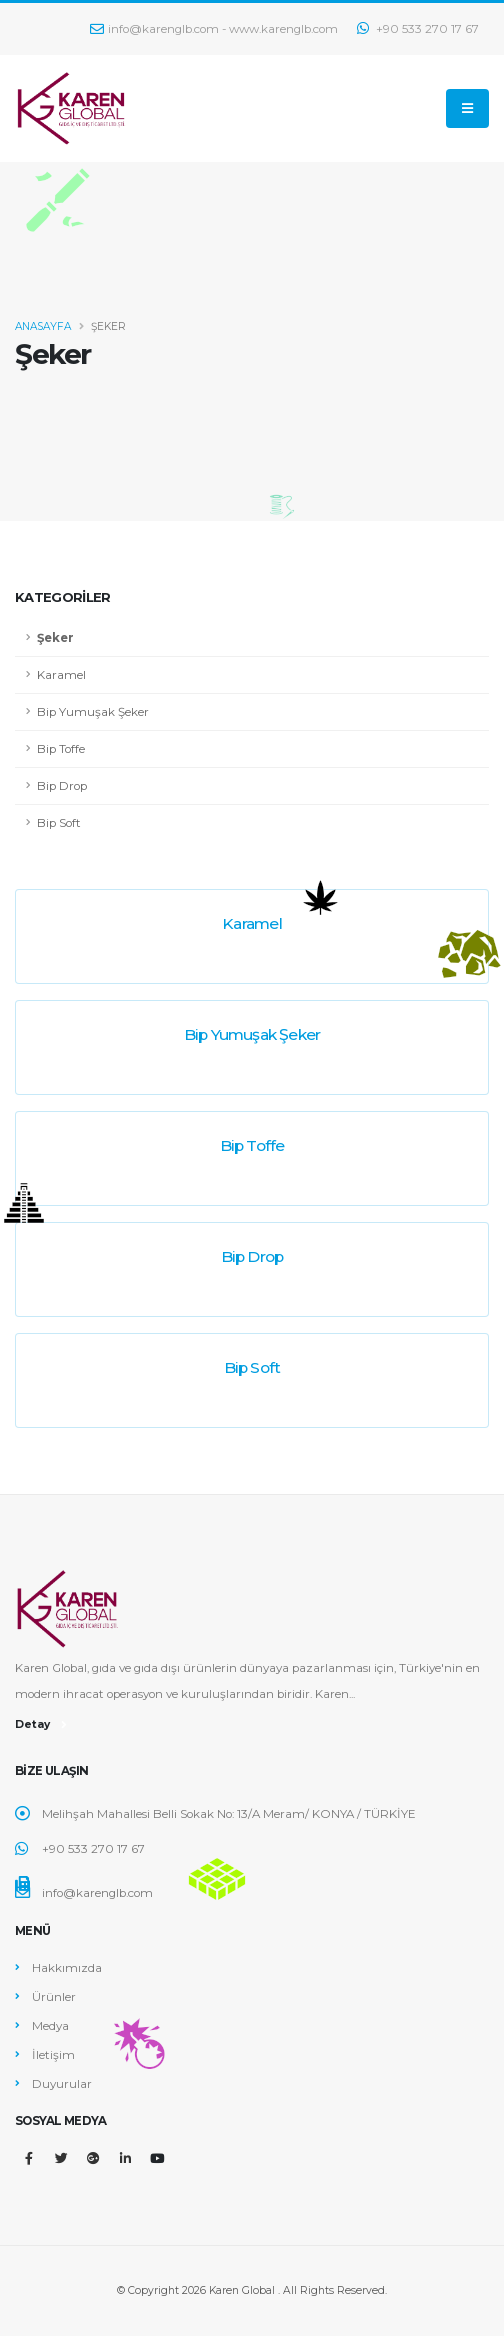 Image resolution: width=504 pixels, height=2336 pixels. What do you see at coordinates (320, 897) in the screenshot?
I see `browse hemp or cannabis-related products` at bounding box center [320, 897].